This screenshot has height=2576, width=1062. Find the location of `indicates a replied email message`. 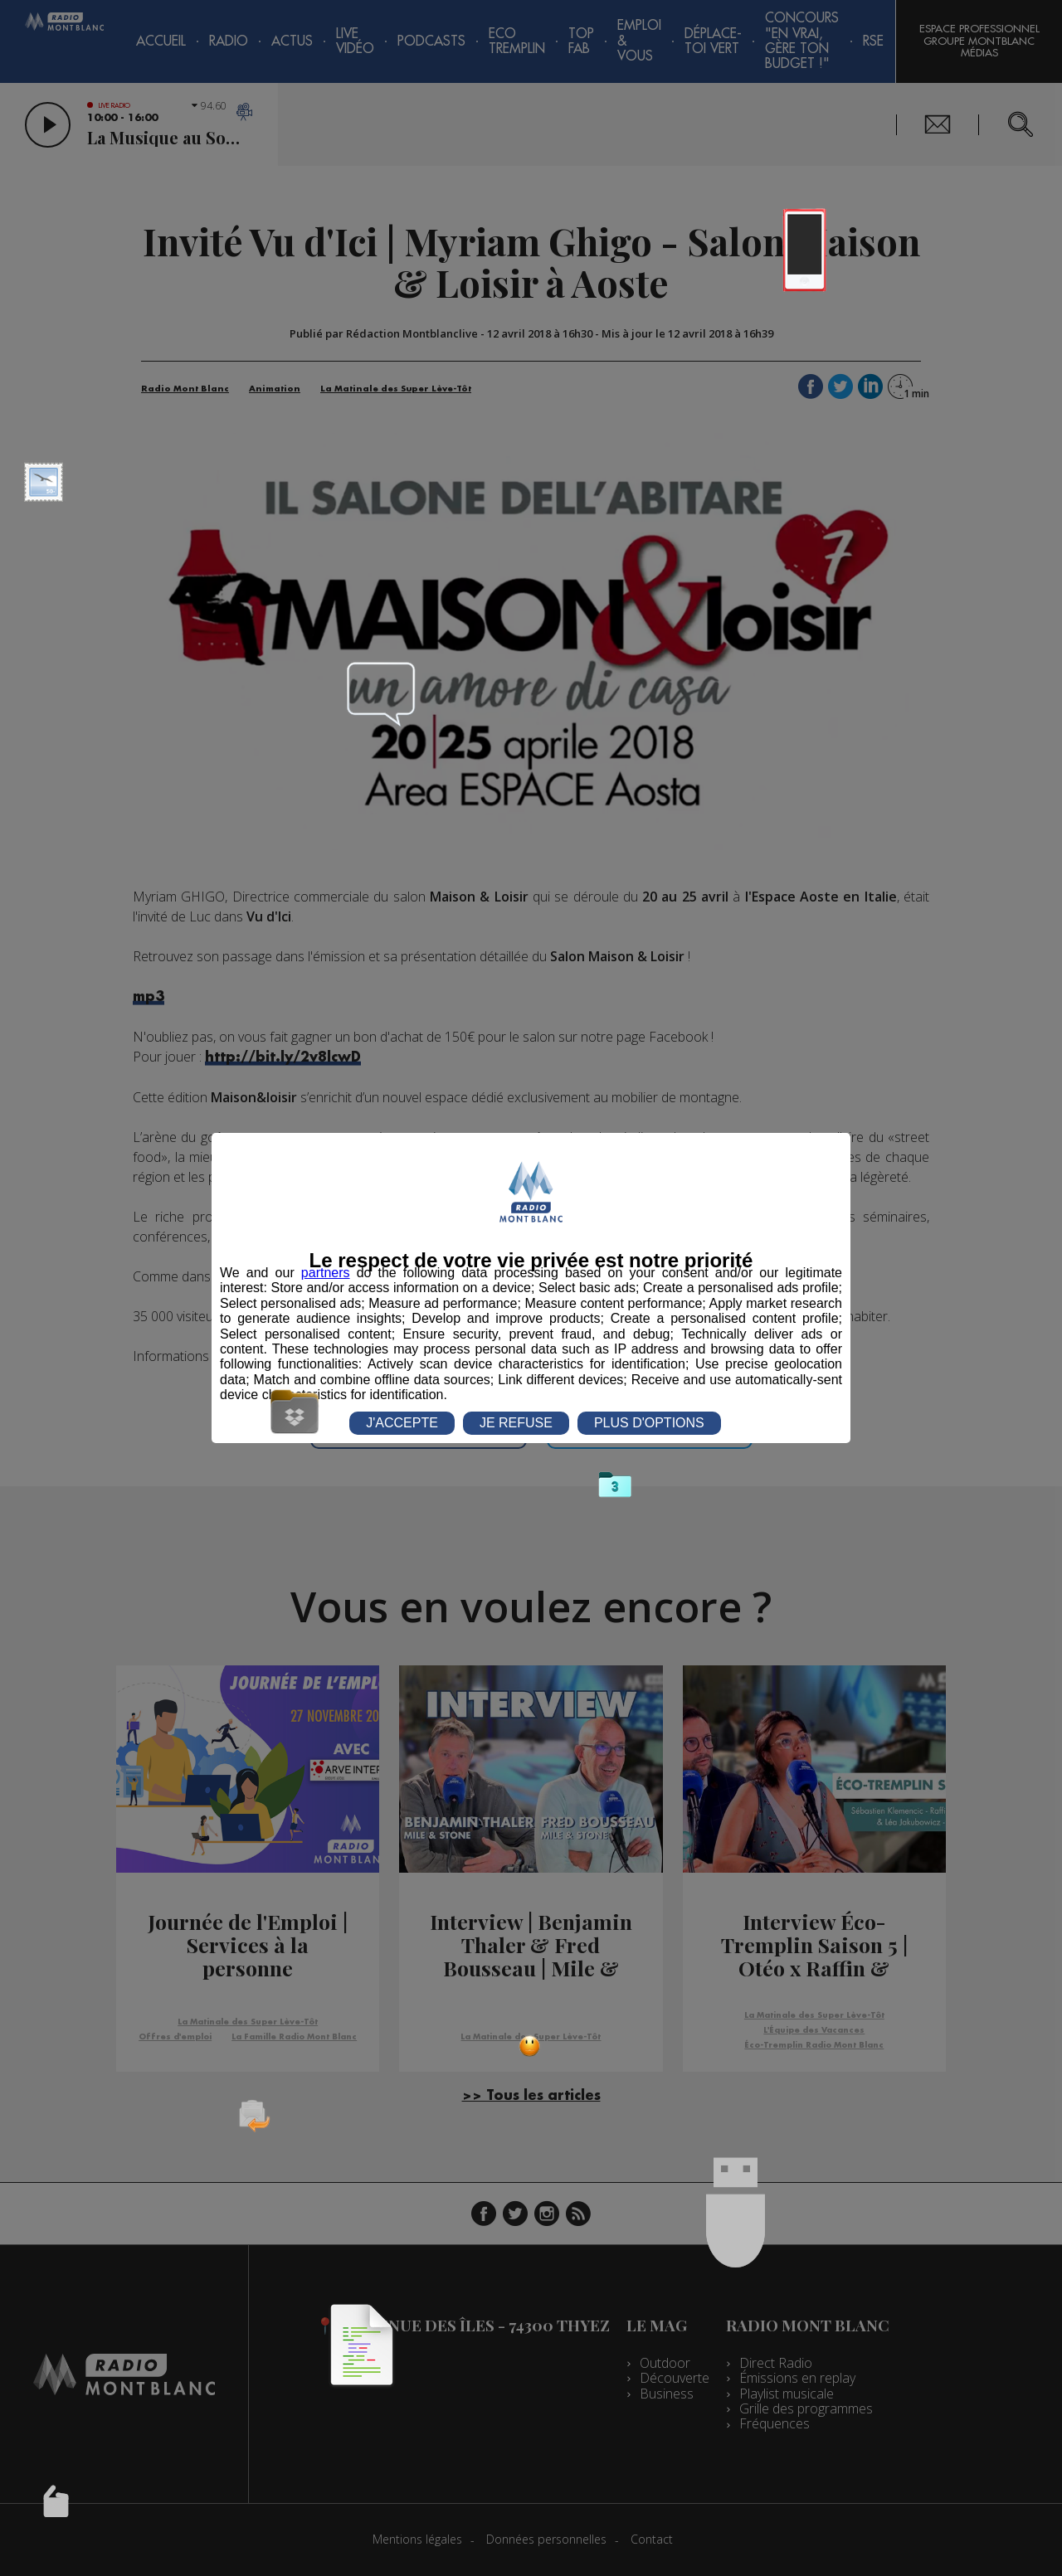

indicates a replied email message is located at coordinates (254, 2116).